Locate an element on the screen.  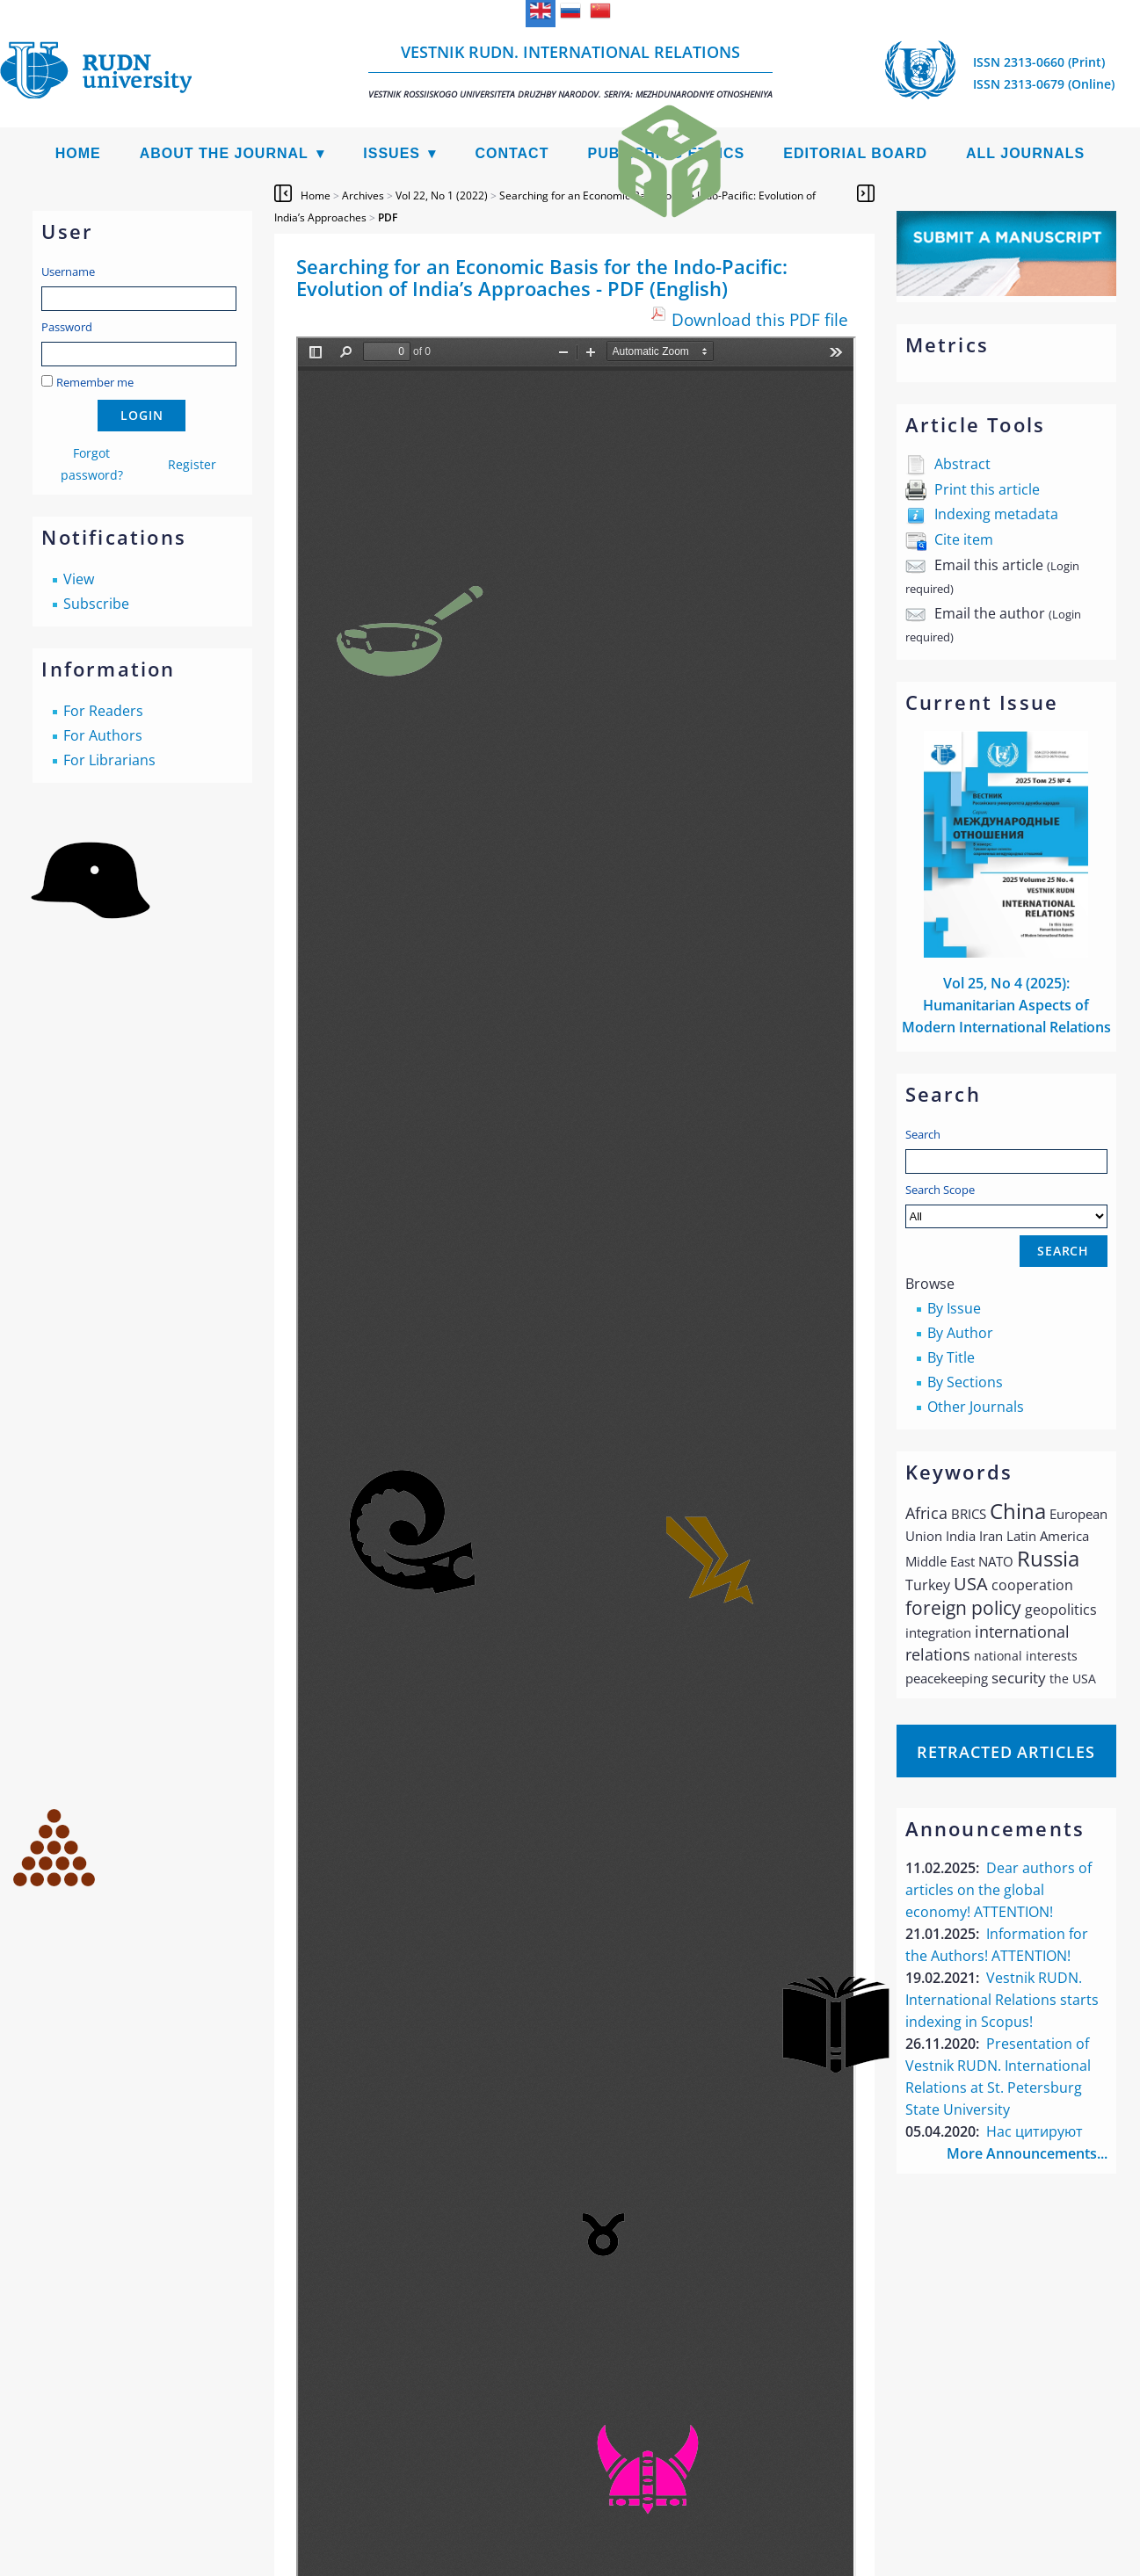
access dragon or mythical creature content is located at coordinates (411, 1532).